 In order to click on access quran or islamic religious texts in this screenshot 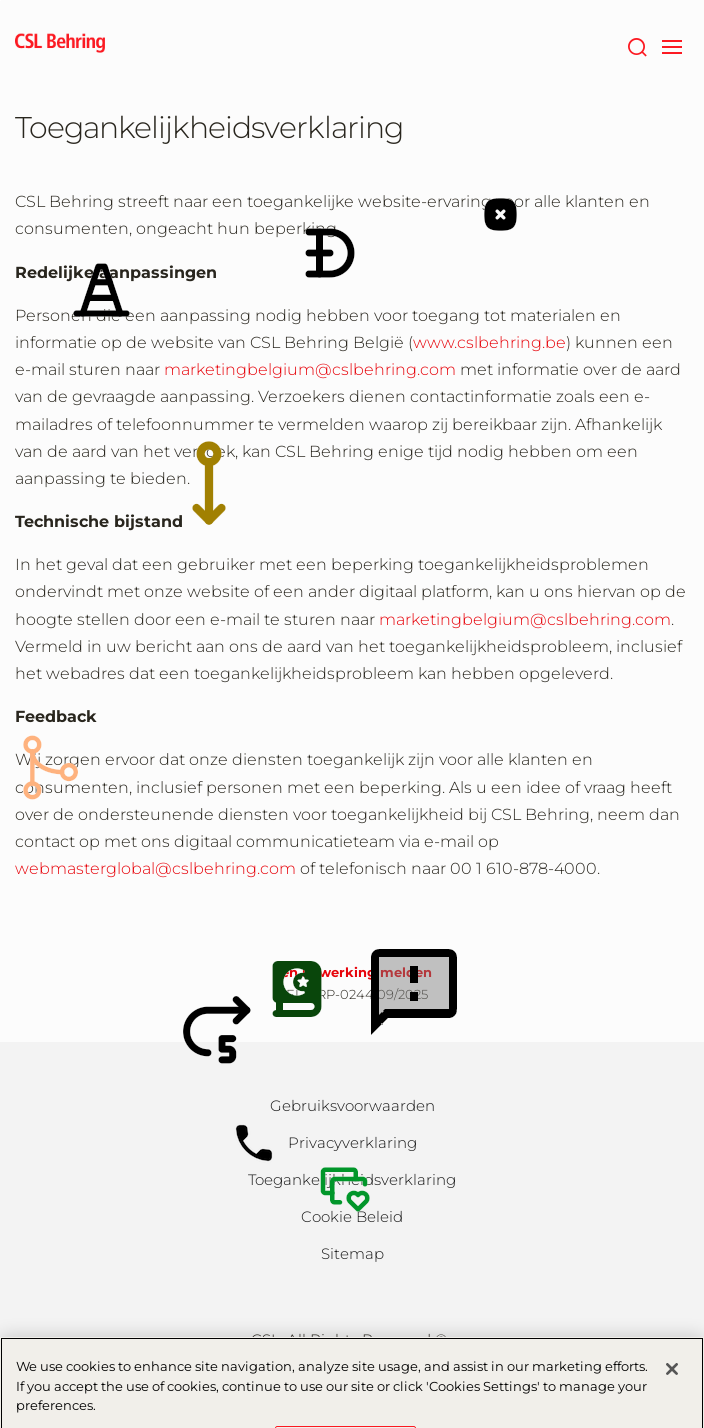, I will do `click(297, 989)`.